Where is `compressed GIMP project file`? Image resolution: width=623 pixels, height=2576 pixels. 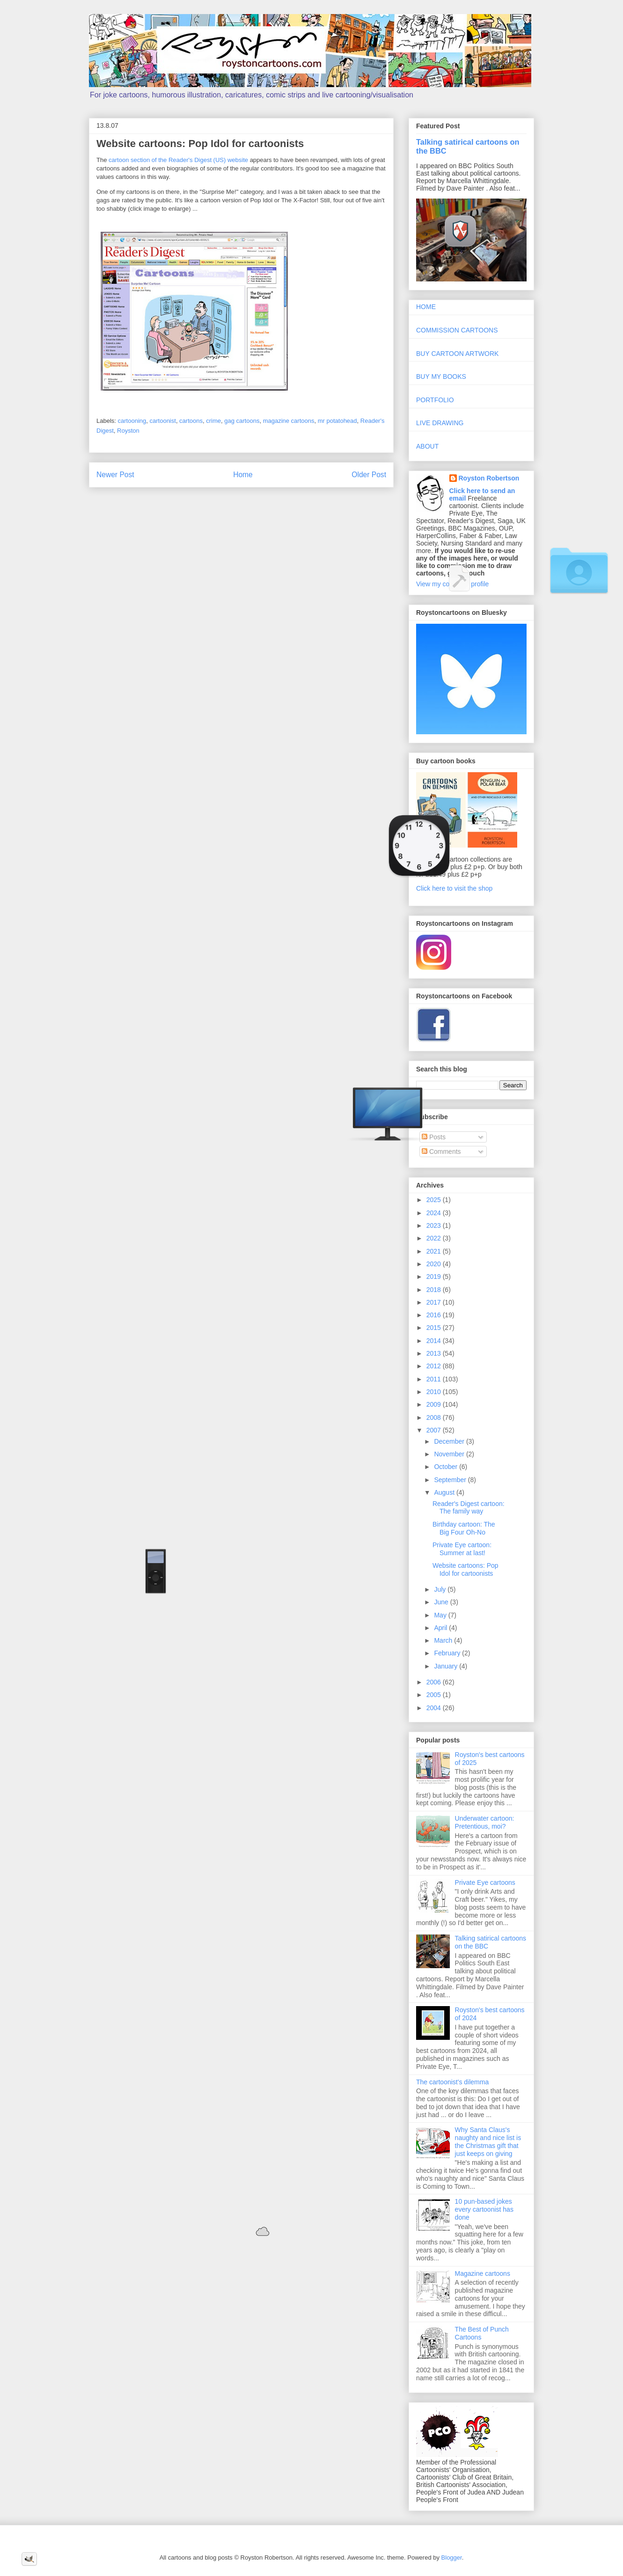
compressed GIMP project file is located at coordinates (29, 2558).